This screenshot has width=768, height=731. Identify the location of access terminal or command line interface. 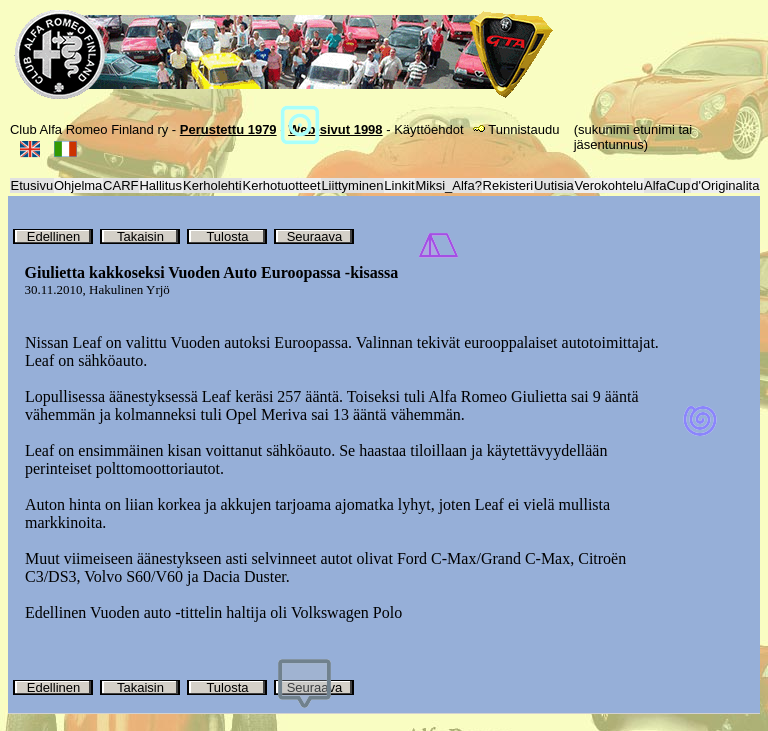
(700, 421).